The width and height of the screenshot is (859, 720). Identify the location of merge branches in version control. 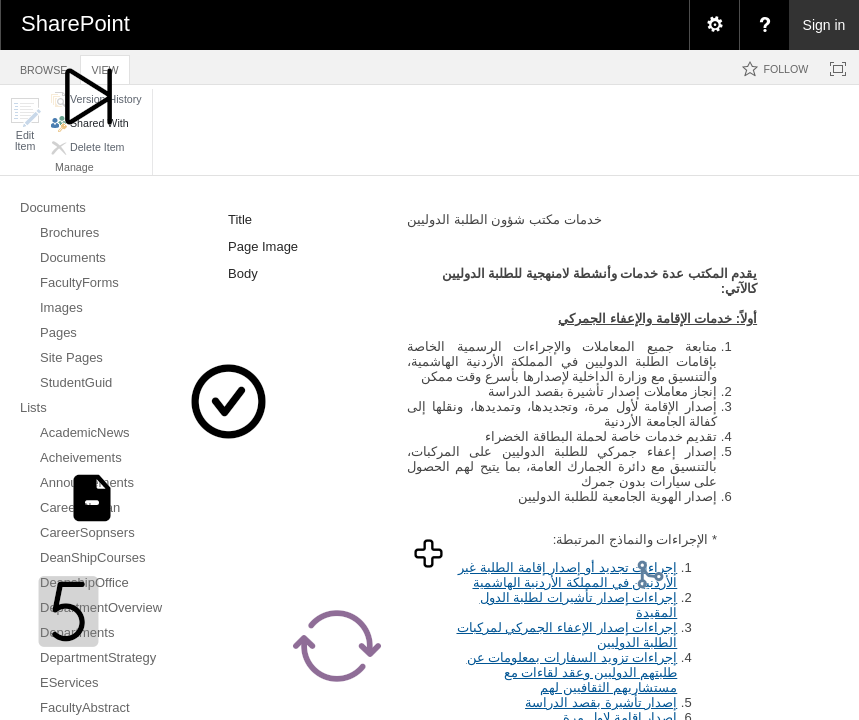
(648, 574).